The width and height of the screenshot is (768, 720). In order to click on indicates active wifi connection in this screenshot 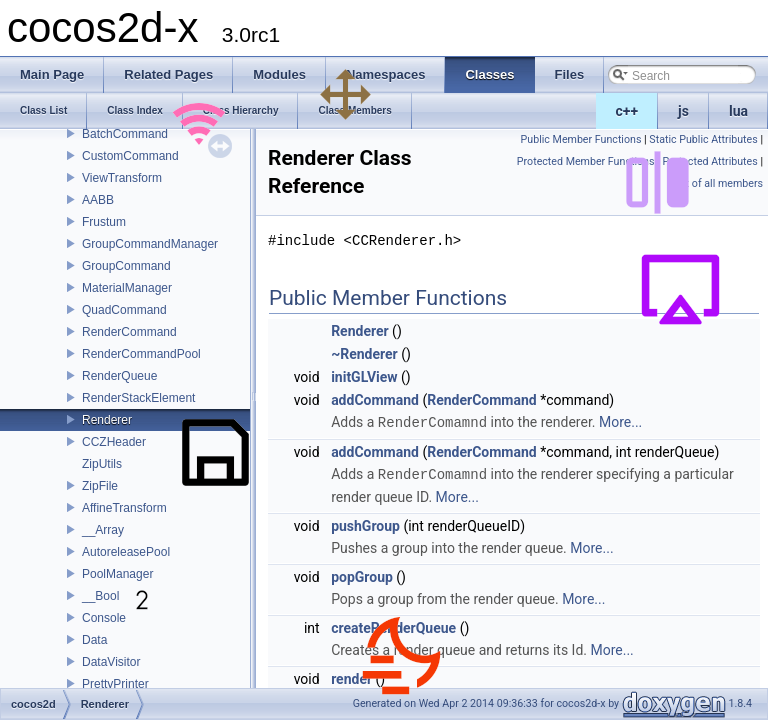, I will do `click(199, 124)`.